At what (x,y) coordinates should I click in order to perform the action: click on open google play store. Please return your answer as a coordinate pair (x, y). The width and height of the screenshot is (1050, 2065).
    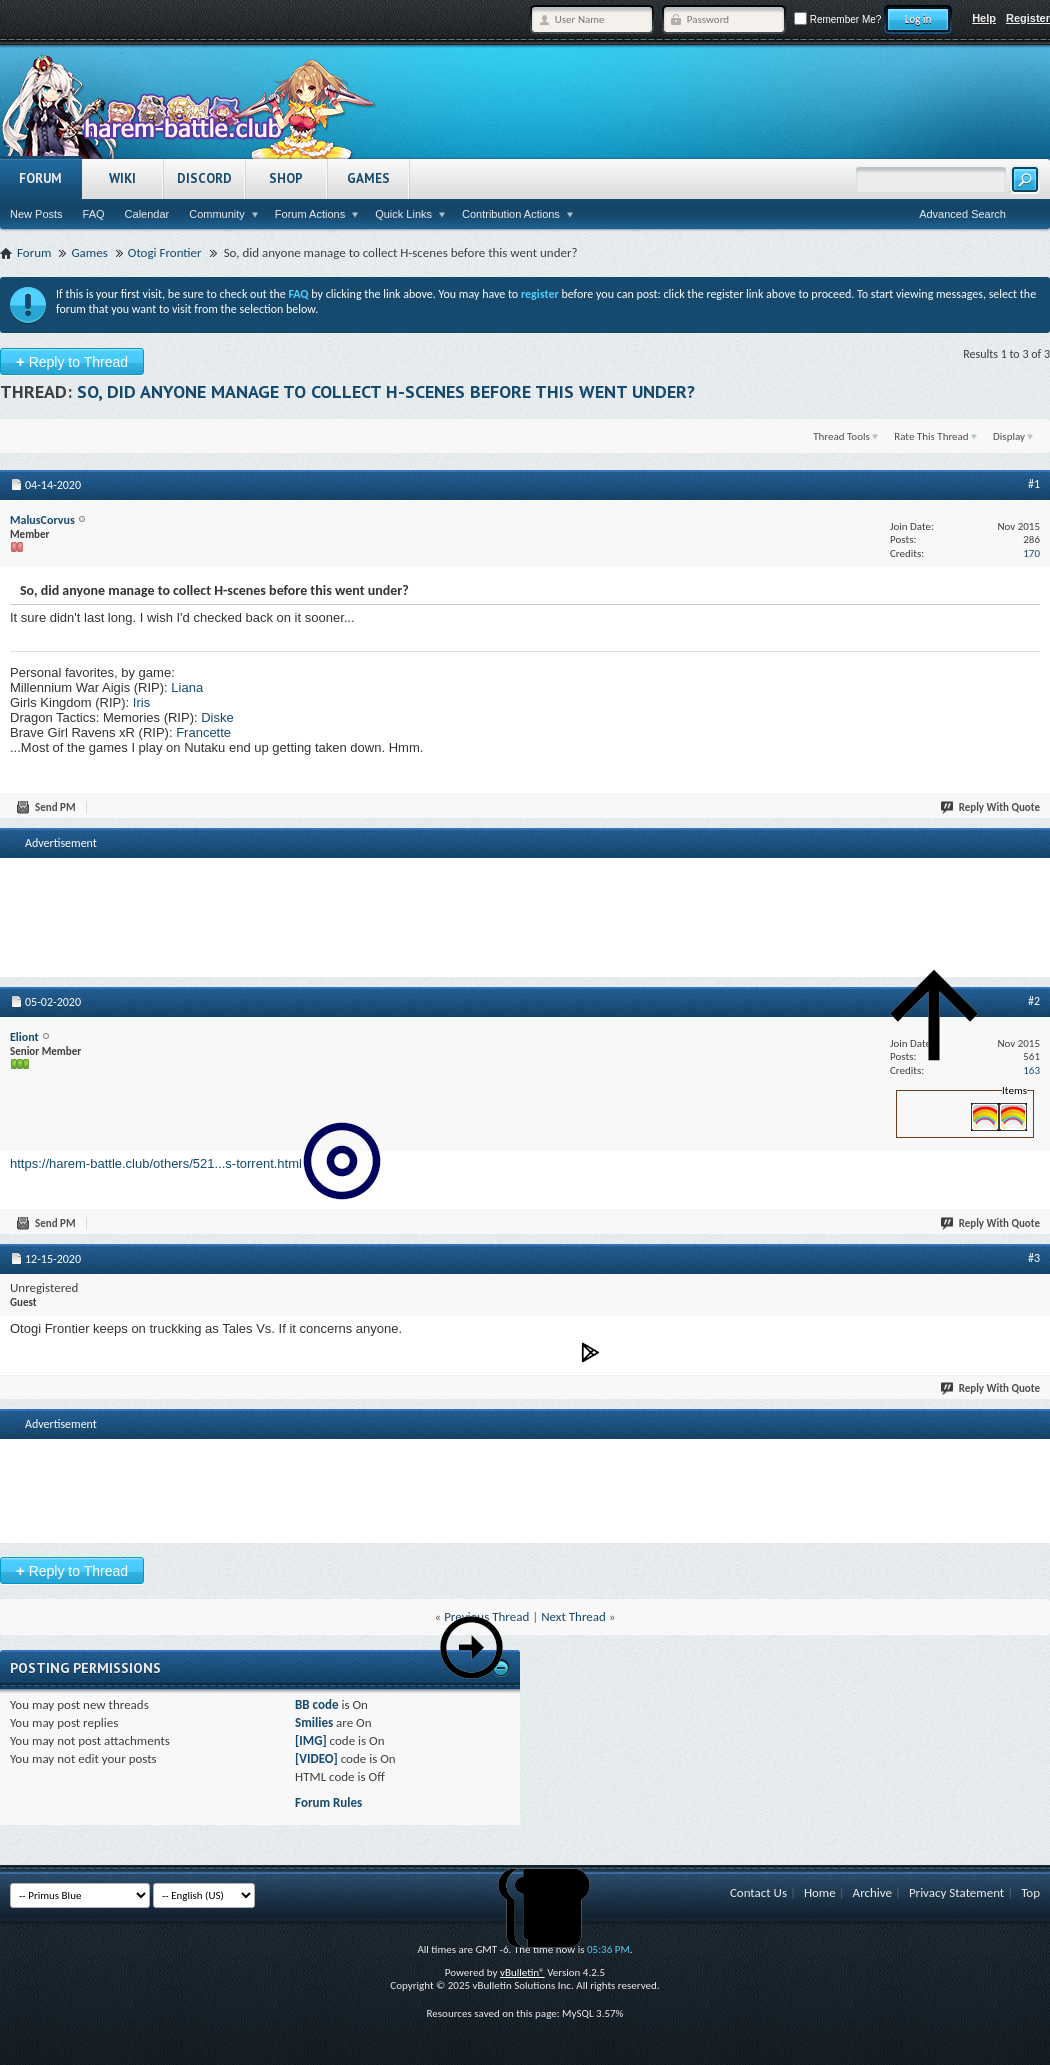
    Looking at the image, I should click on (590, 1352).